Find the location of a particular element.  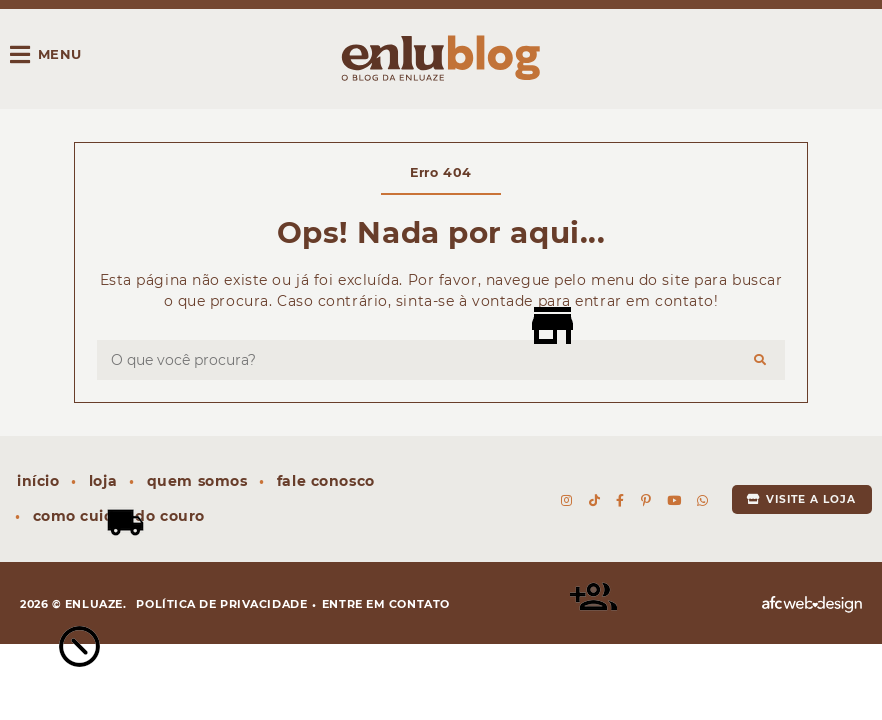

indicates a forbidden or prohibited action is located at coordinates (79, 646).